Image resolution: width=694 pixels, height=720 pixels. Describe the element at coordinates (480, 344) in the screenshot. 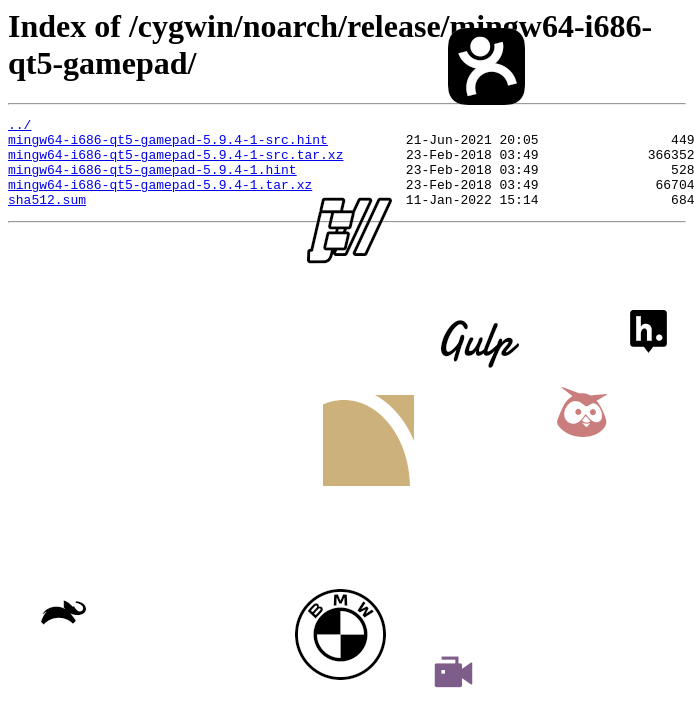

I see `gulp.js task runner logo` at that location.